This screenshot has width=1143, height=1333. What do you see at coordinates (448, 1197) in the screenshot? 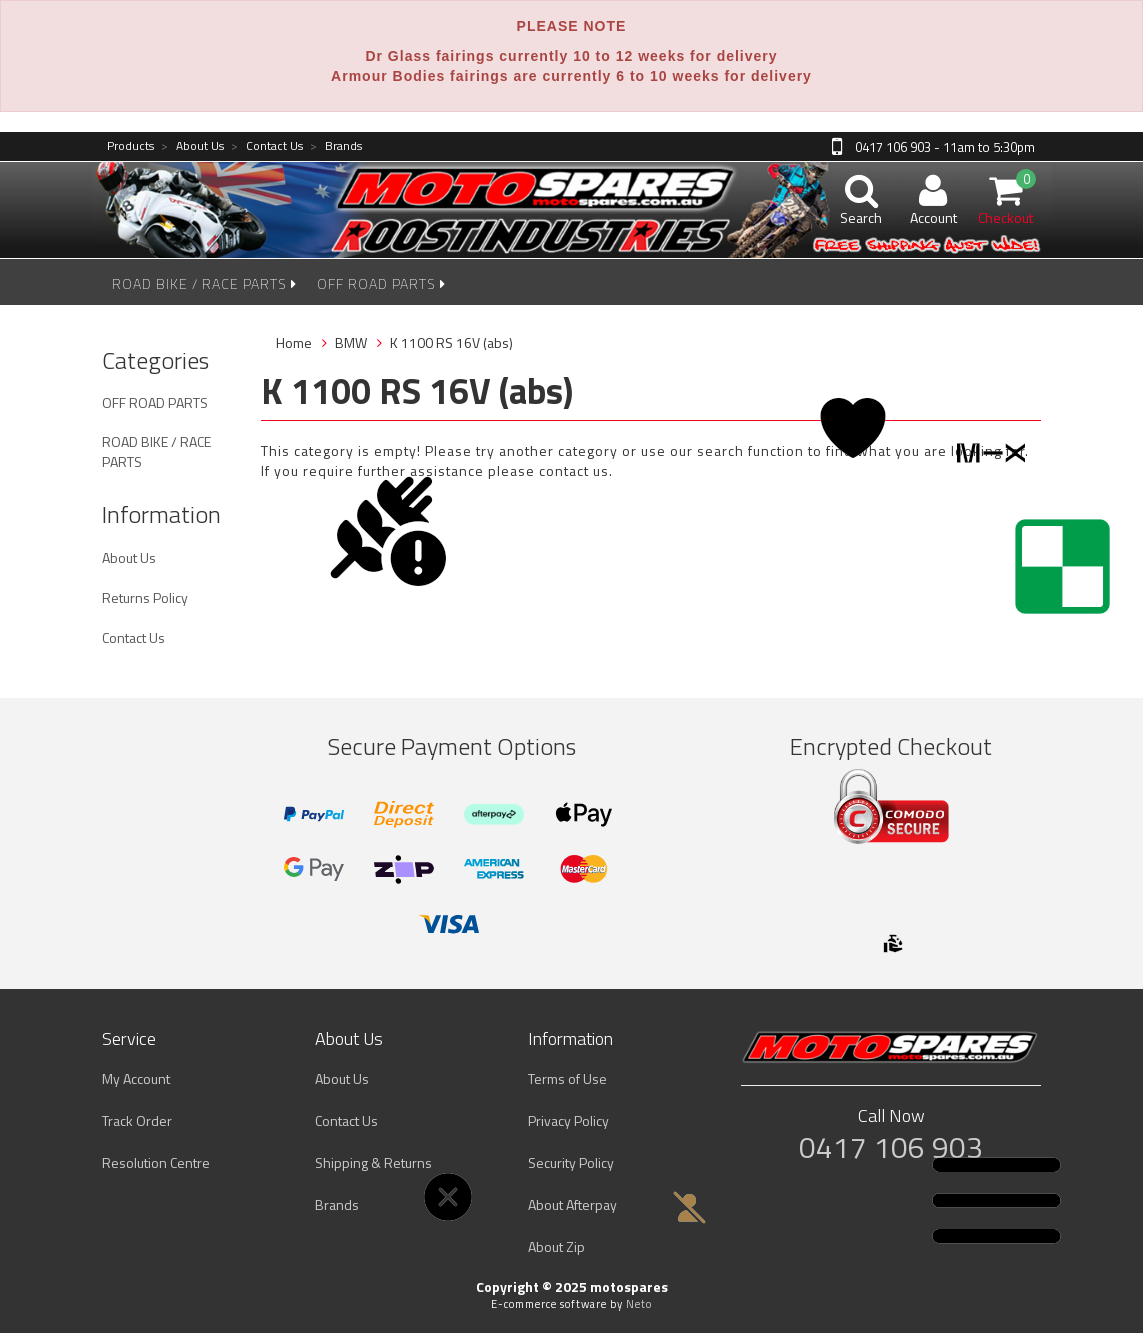
I see `close or dismiss a modal or dialog` at bounding box center [448, 1197].